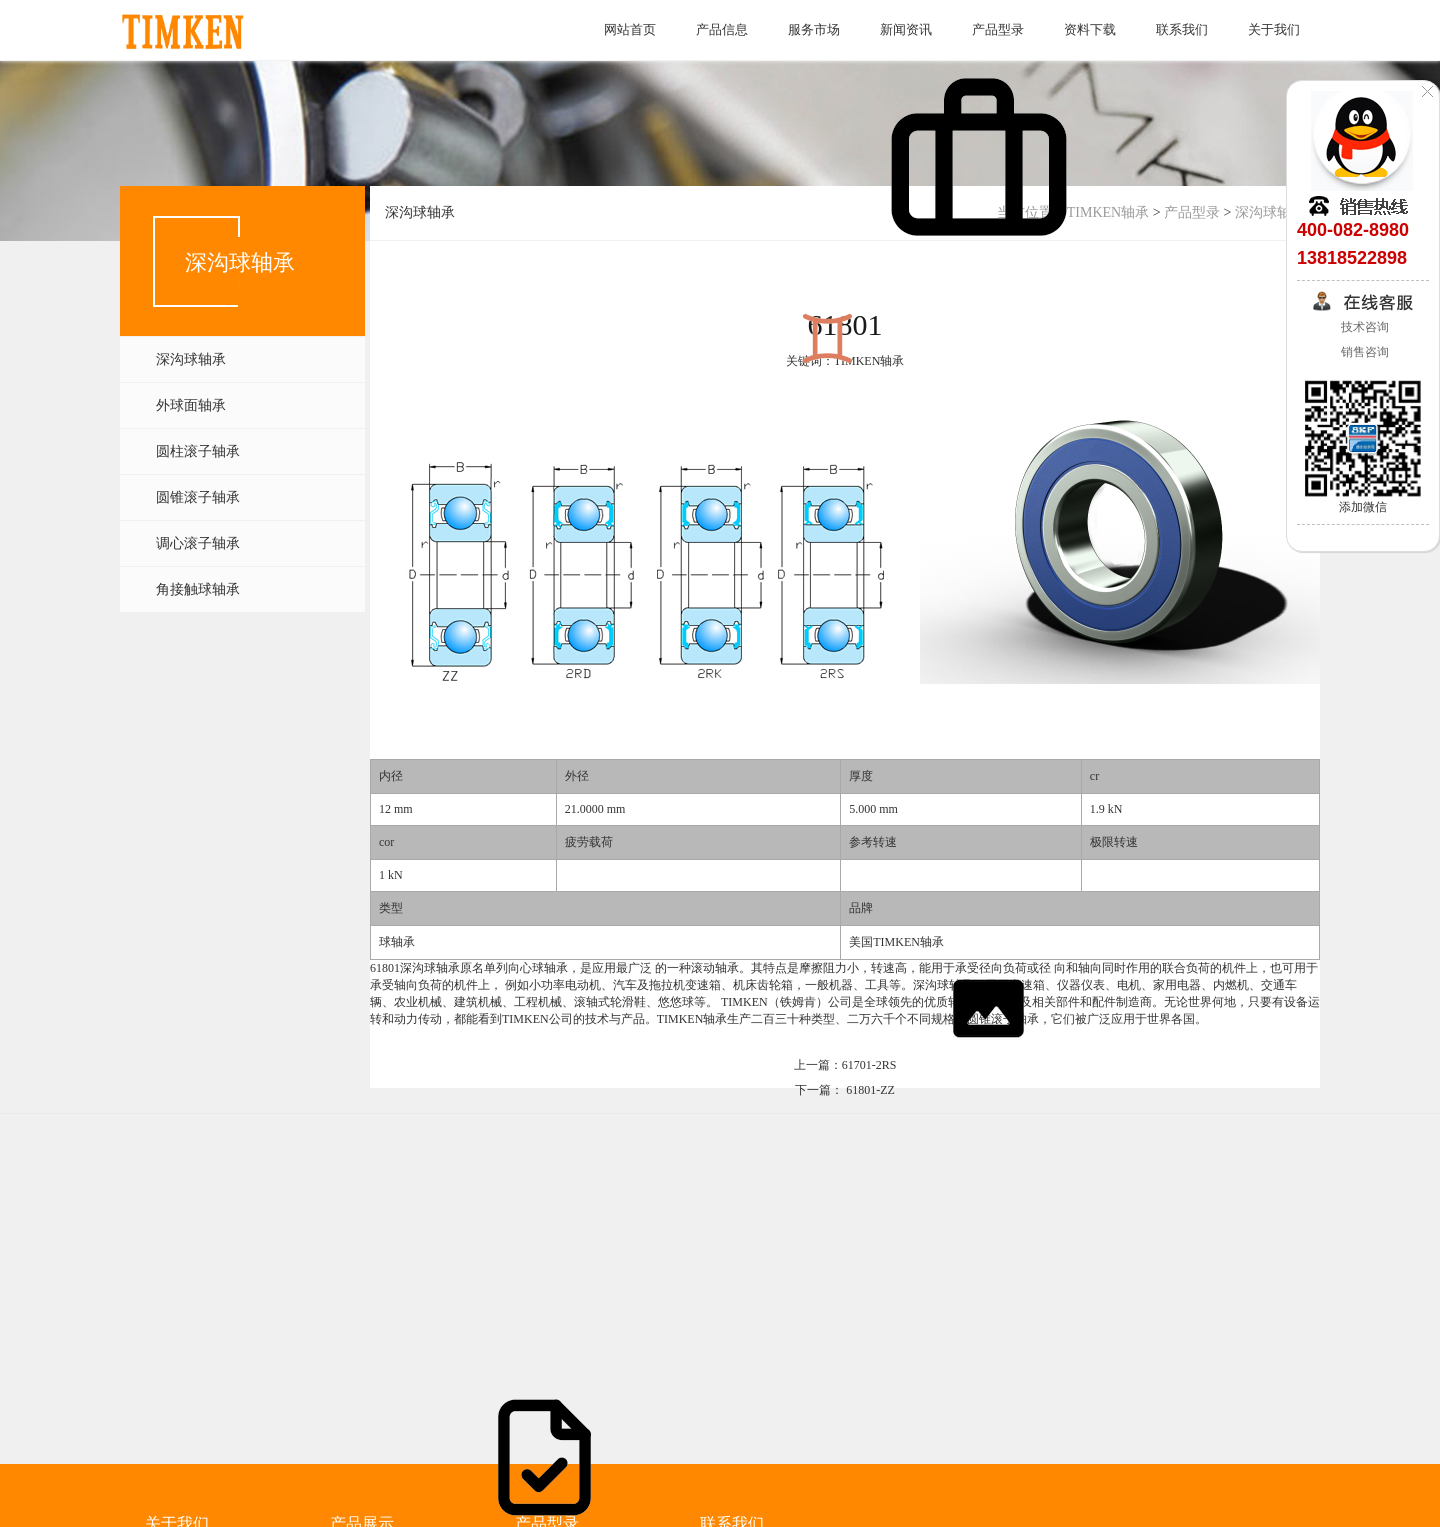  Describe the element at coordinates (827, 338) in the screenshot. I see `gemini zodiac sign symbol` at that location.